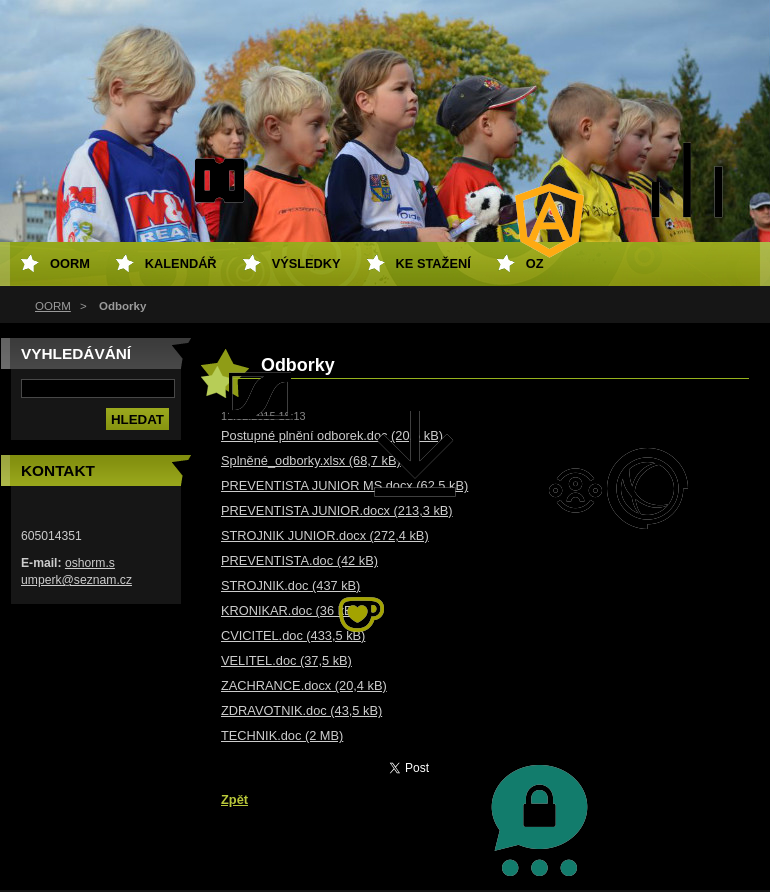  What do you see at coordinates (260, 396) in the screenshot?
I see `visit the Sennheiser website or app` at bounding box center [260, 396].